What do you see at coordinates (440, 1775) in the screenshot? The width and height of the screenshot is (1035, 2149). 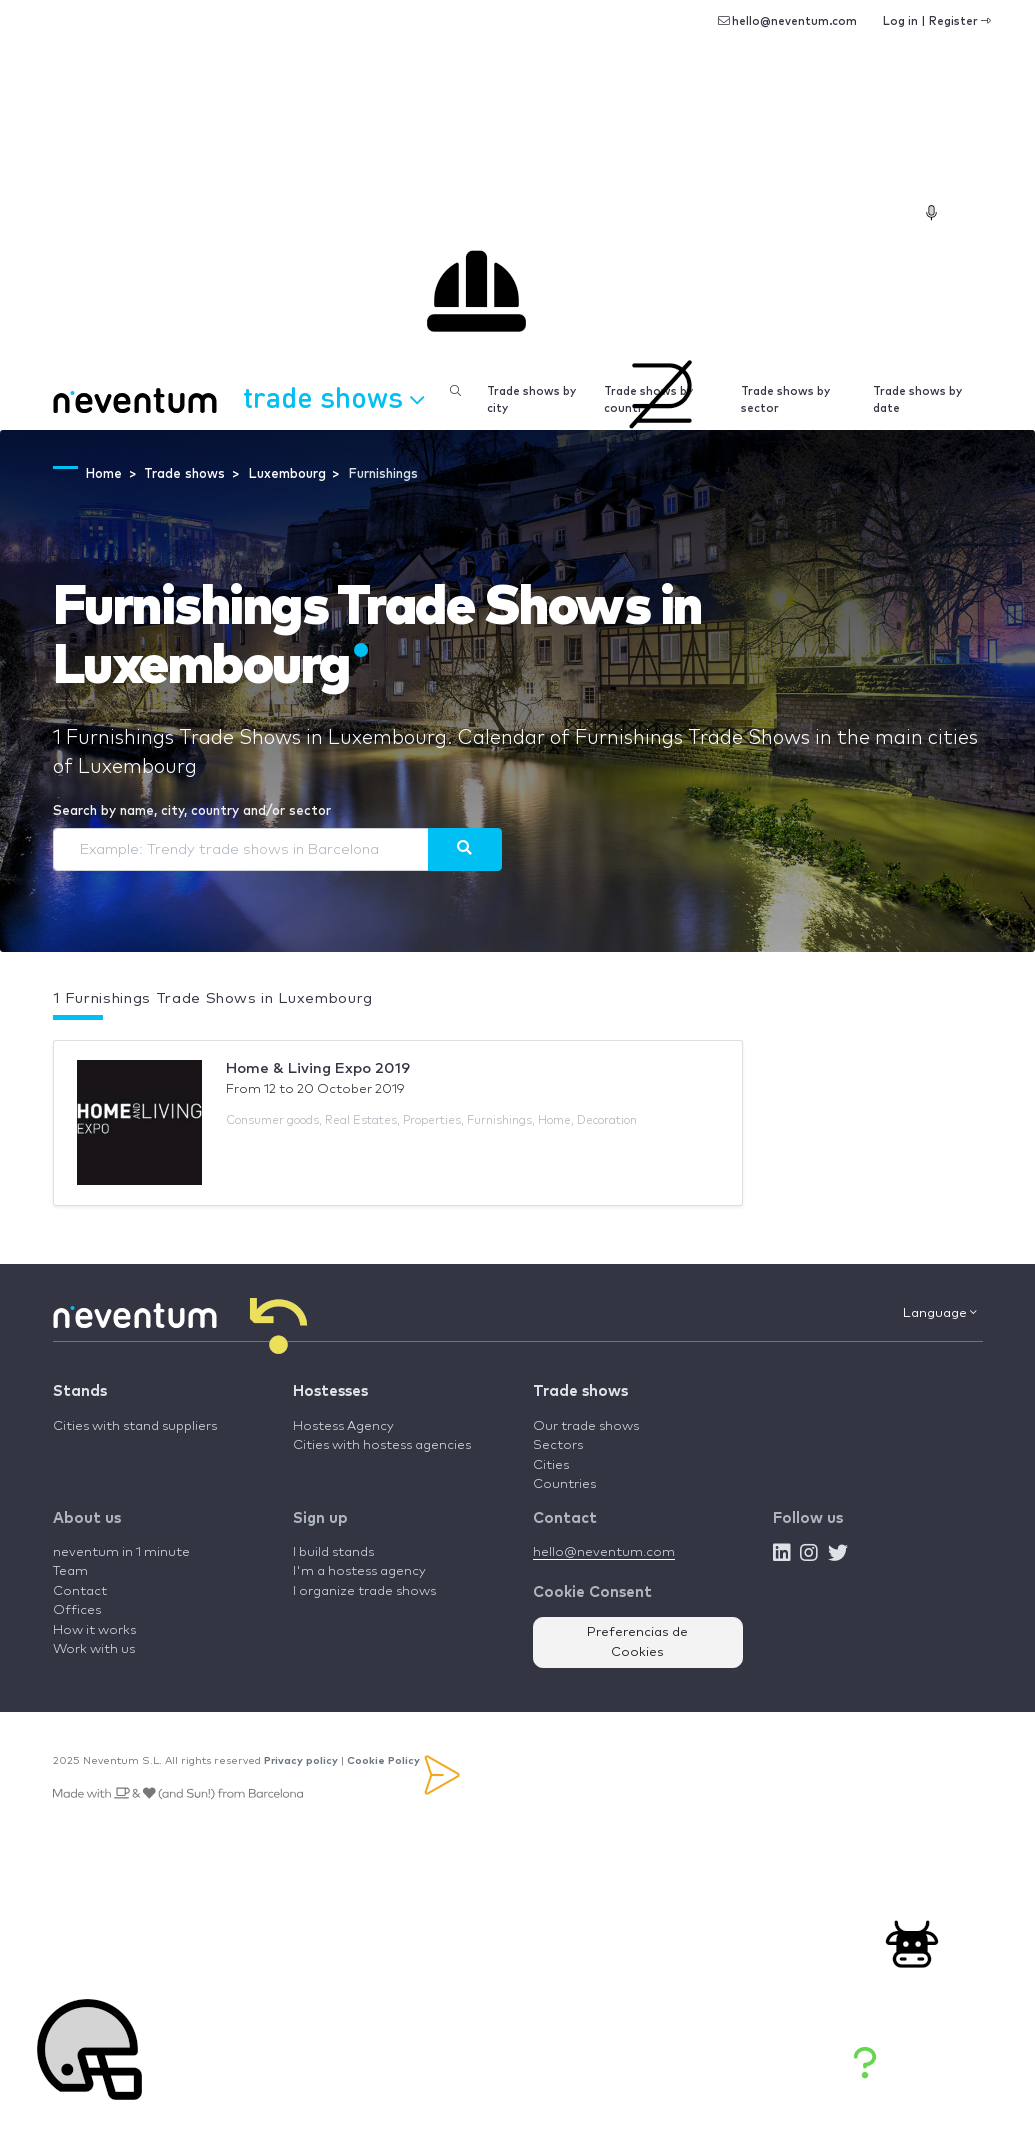 I see `send a message` at bounding box center [440, 1775].